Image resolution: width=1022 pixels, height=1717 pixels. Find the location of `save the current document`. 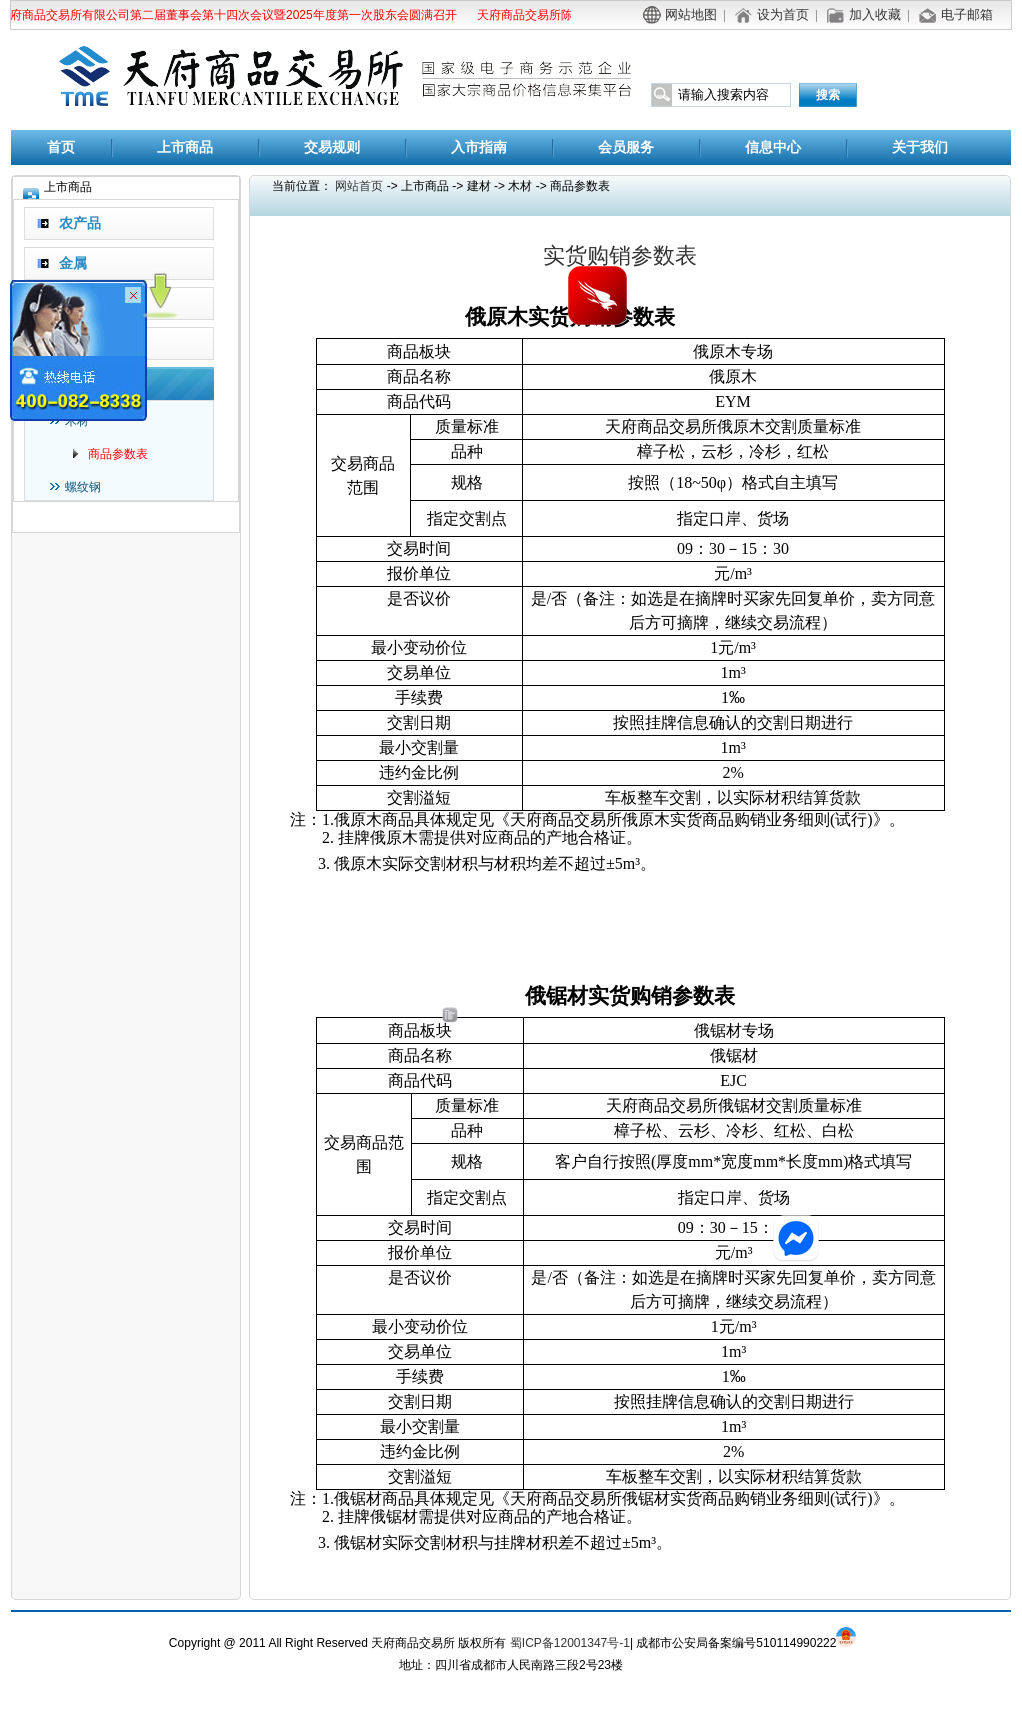

save the current document is located at coordinates (160, 291).